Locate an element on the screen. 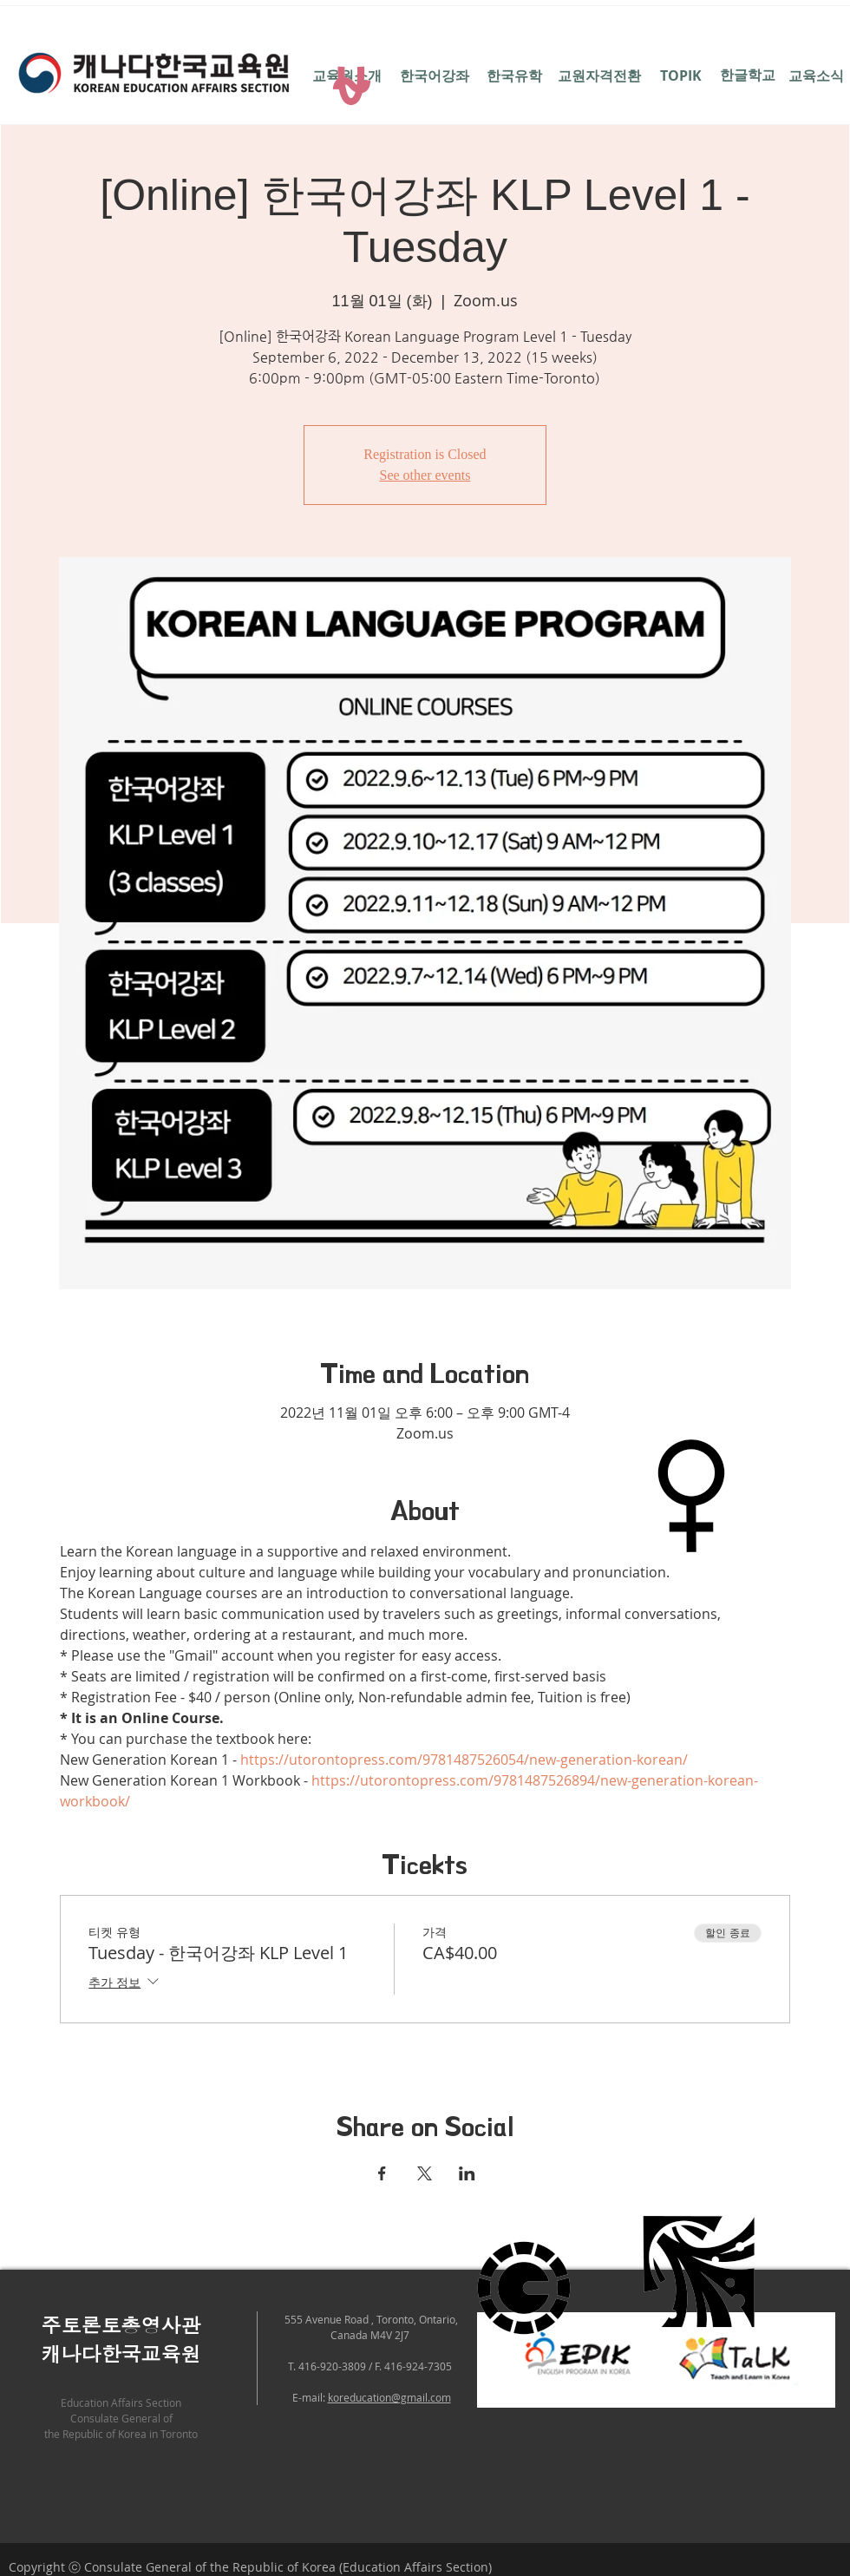 The height and width of the screenshot is (2576, 850). loading or processing indicator is located at coordinates (524, 2288).